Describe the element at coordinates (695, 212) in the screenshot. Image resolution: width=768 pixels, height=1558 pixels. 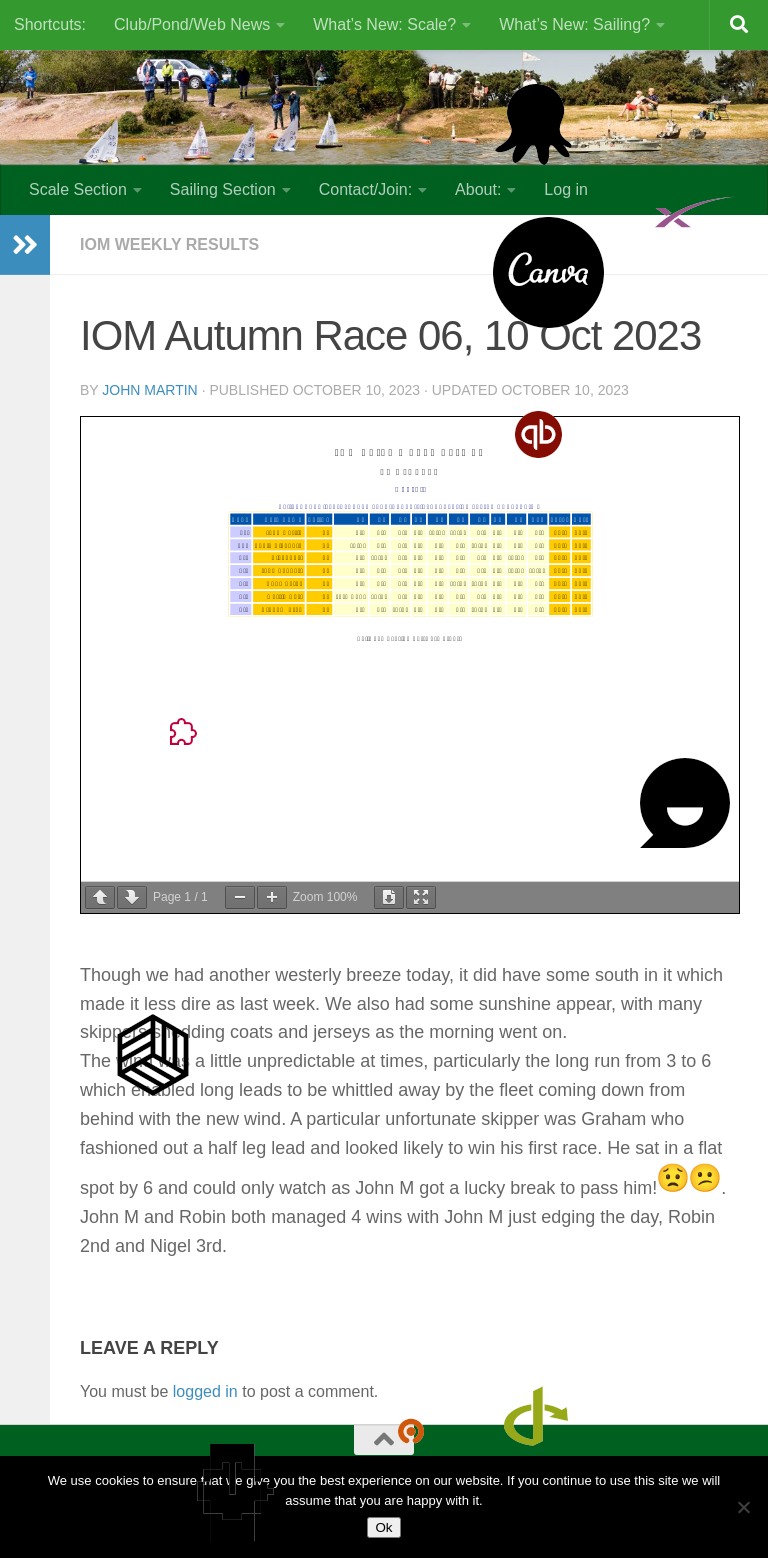
I see `spacex company logo` at that location.